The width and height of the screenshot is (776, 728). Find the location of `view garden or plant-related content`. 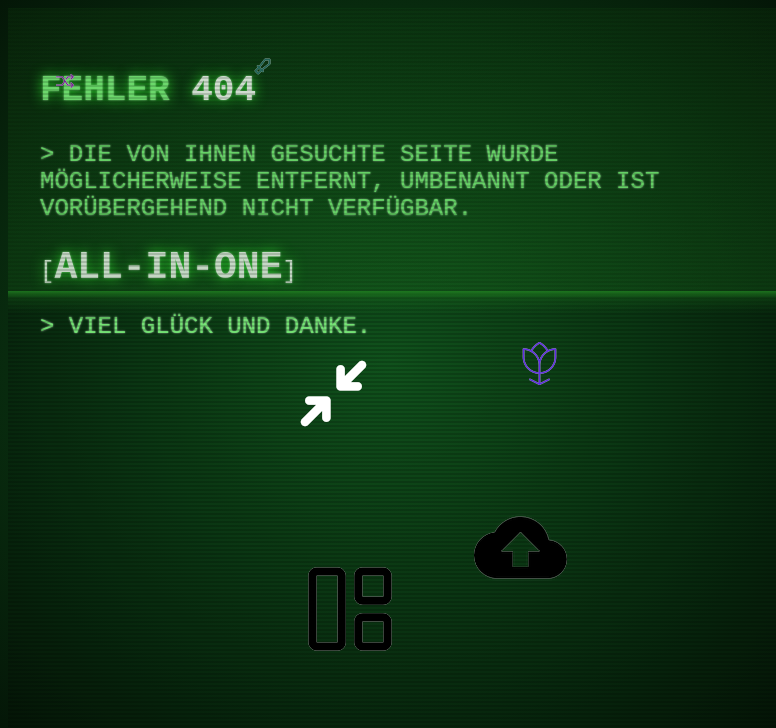

view garden or plant-related content is located at coordinates (539, 363).